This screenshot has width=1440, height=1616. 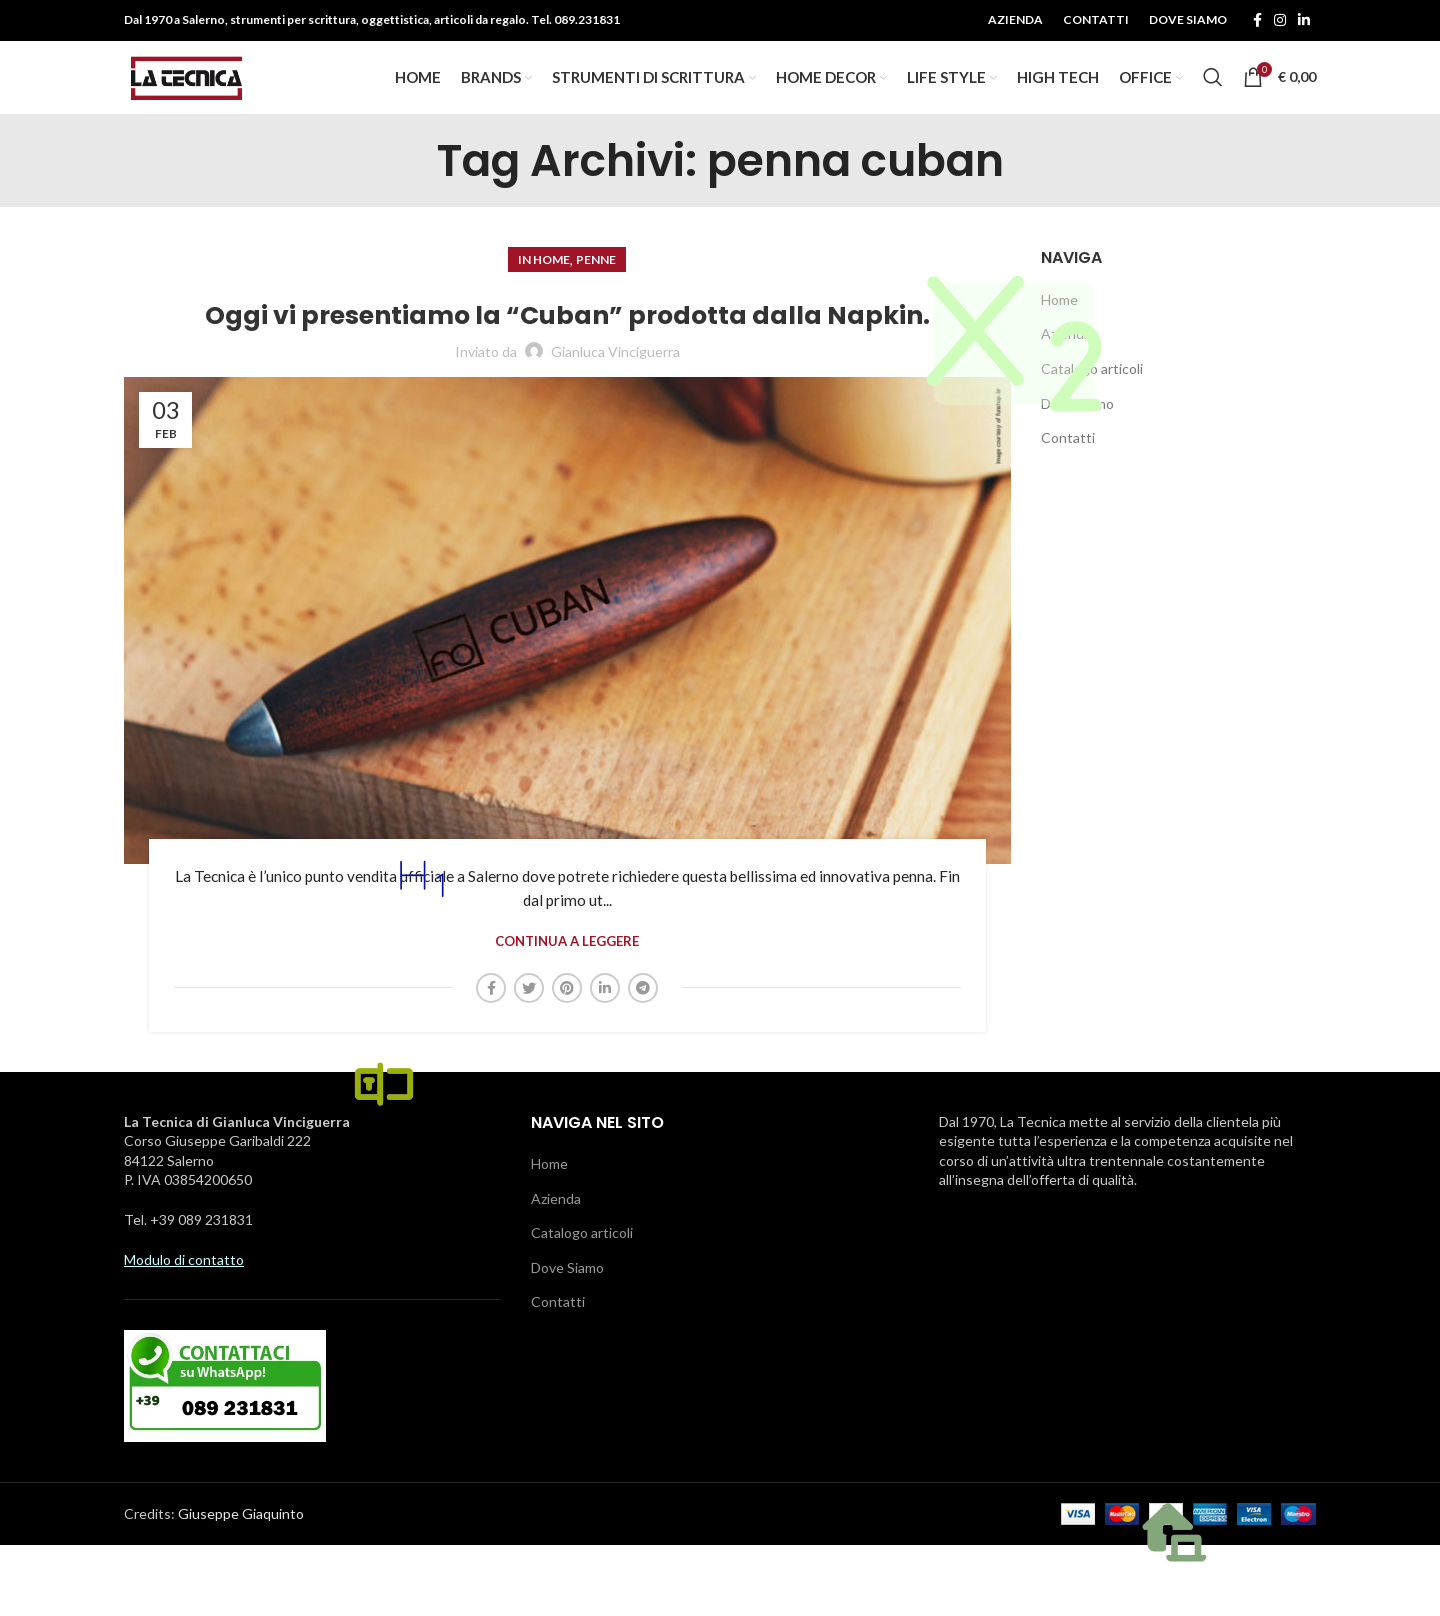 What do you see at coordinates (384, 1084) in the screenshot?
I see `enter or edit text in a form field` at bounding box center [384, 1084].